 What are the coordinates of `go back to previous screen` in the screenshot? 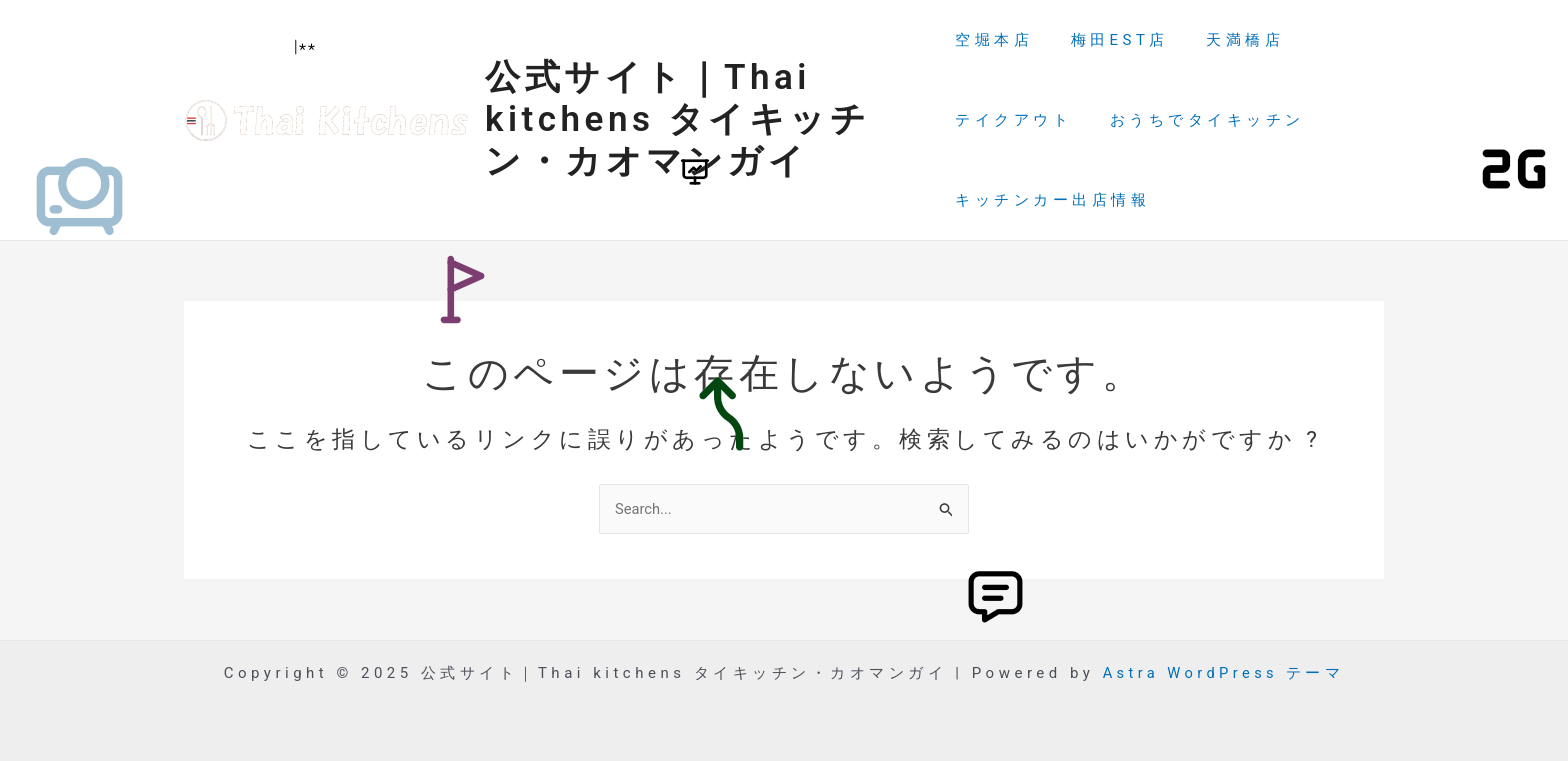 It's located at (725, 414).